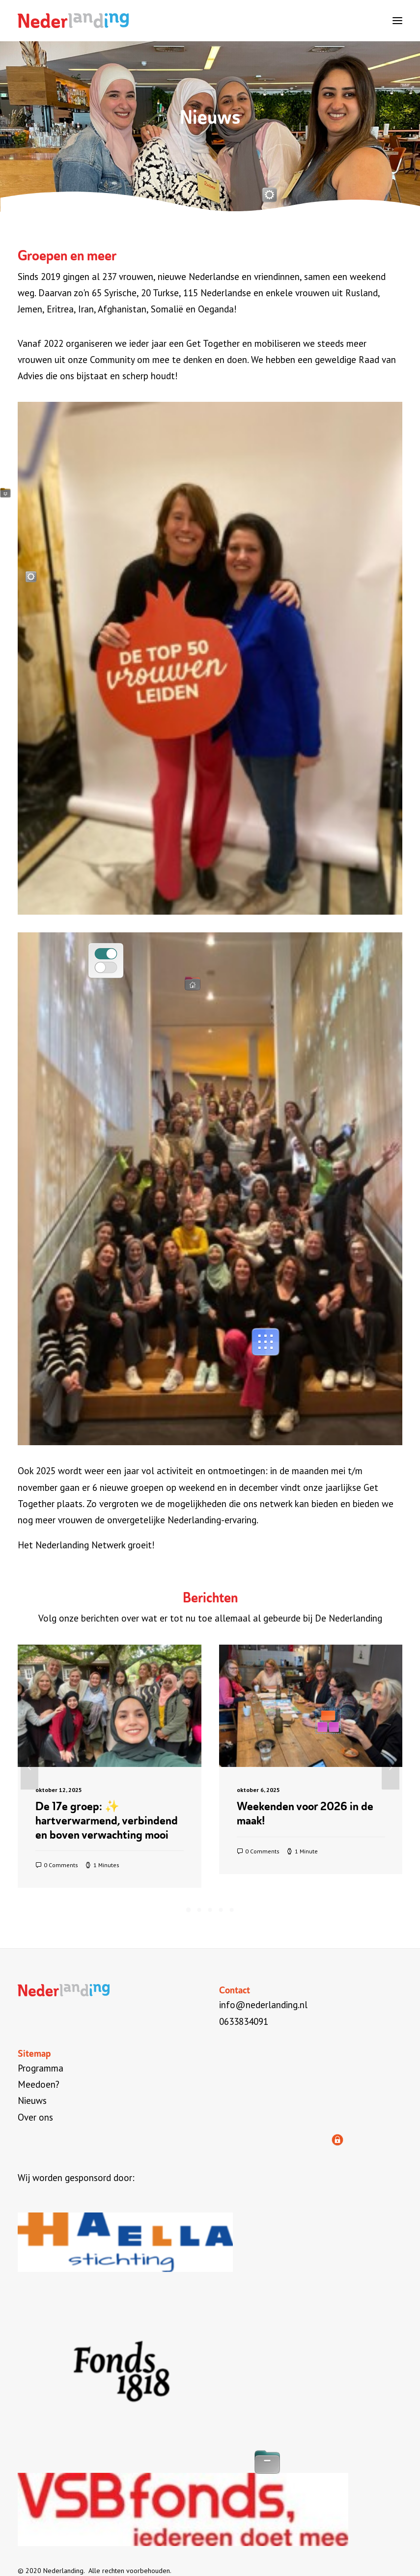 Image resolution: width=420 pixels, height=2576 pixels. I want to click on shared library file type indicator, so click(269, 195).